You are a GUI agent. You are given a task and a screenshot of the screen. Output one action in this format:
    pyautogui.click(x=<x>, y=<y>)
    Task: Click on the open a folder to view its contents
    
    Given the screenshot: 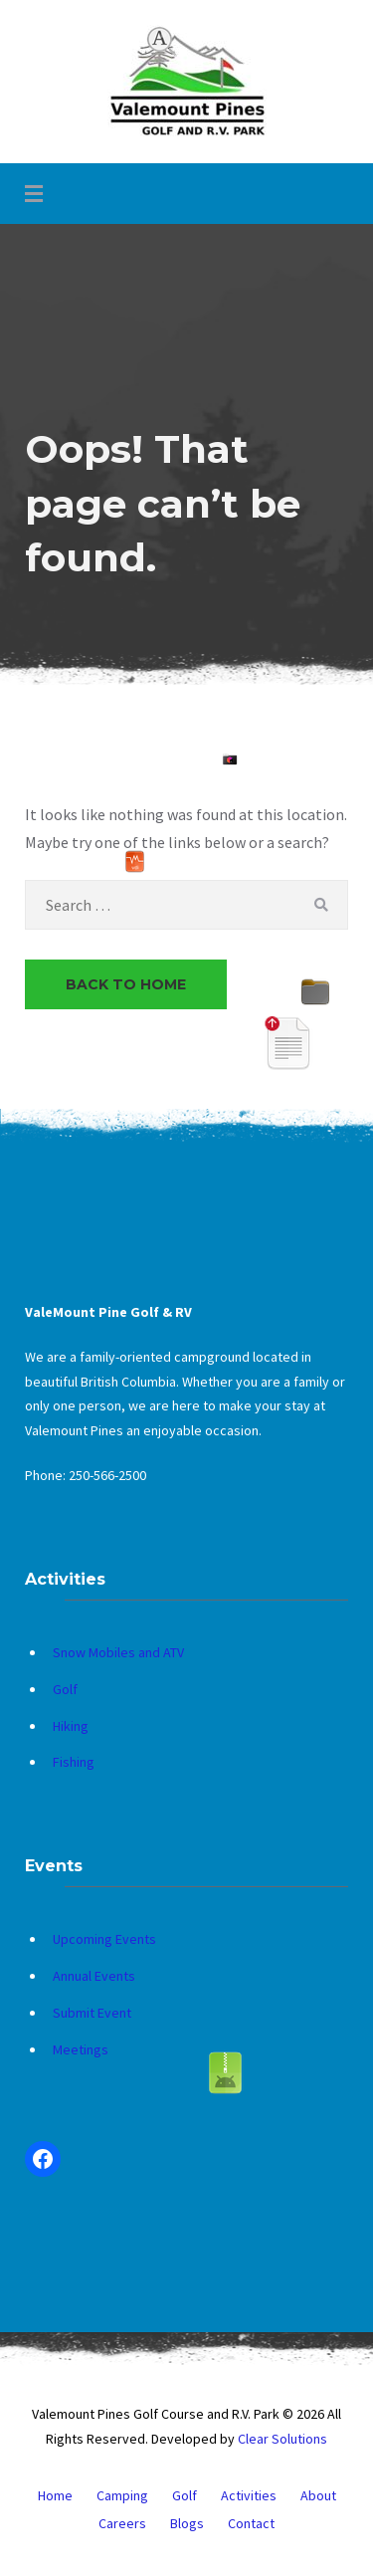 What is the action you would take?
    pyautogui.click(x=315, y=991)
    